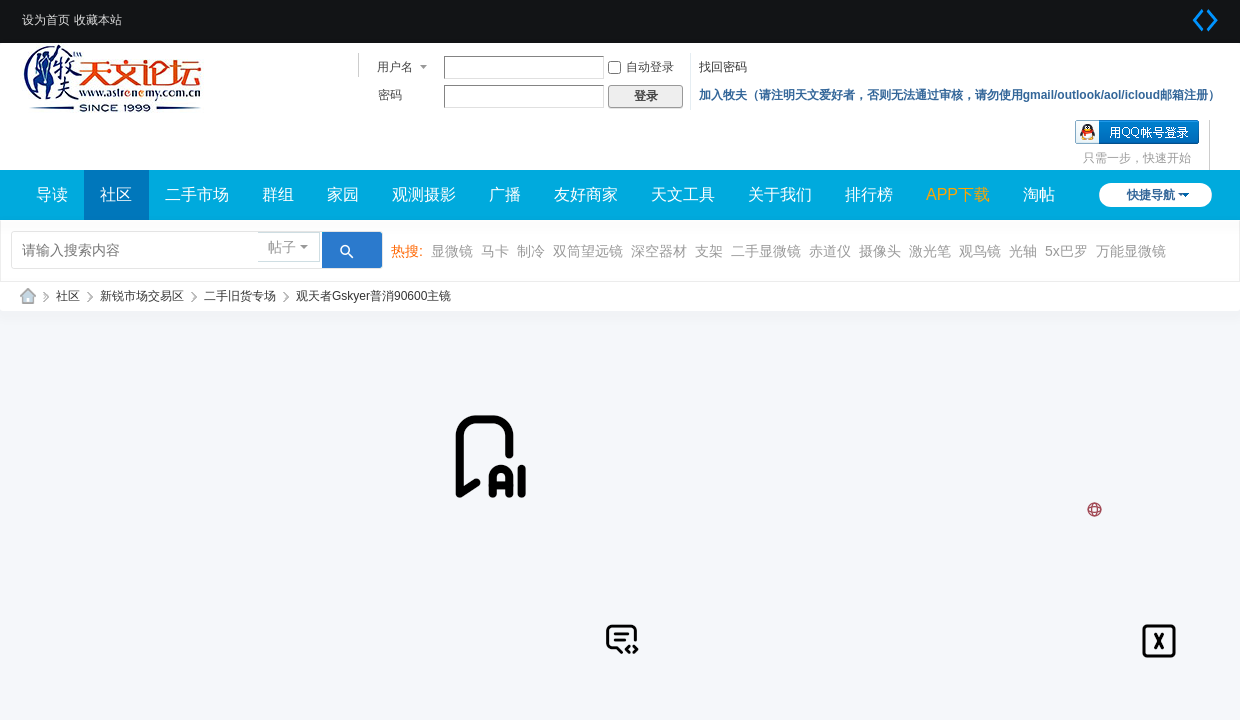 This screenshot has width=1240, height=720. What do you see at coordinates (1094, 509) in the screenshot?
I see `view 360-degree panorama` at bounding box center [1094, 509].